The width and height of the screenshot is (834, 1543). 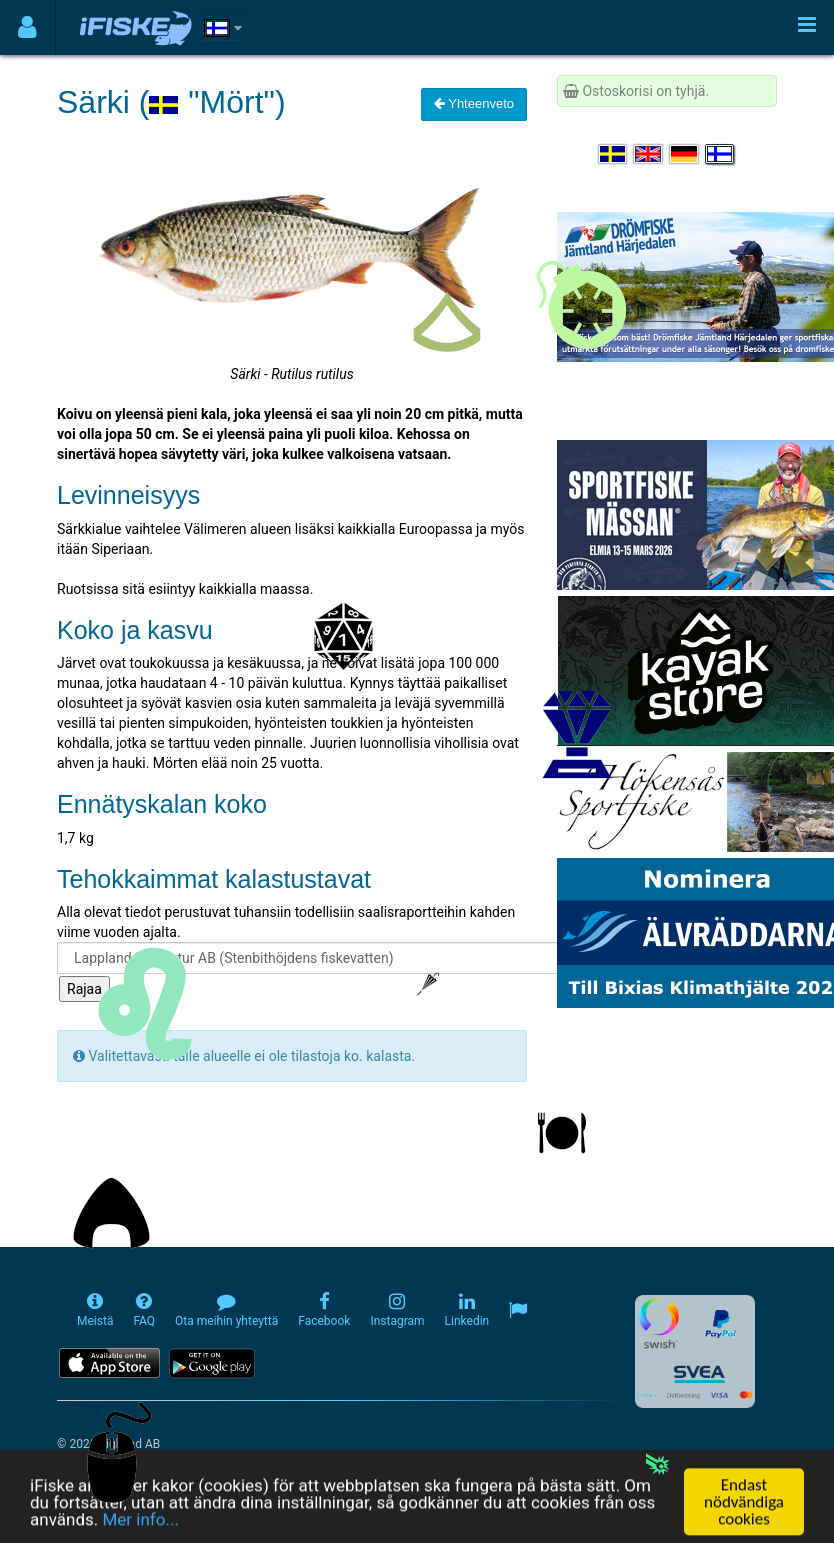 I want to click on indicates private first class military rank, so click(x=447, y=322).